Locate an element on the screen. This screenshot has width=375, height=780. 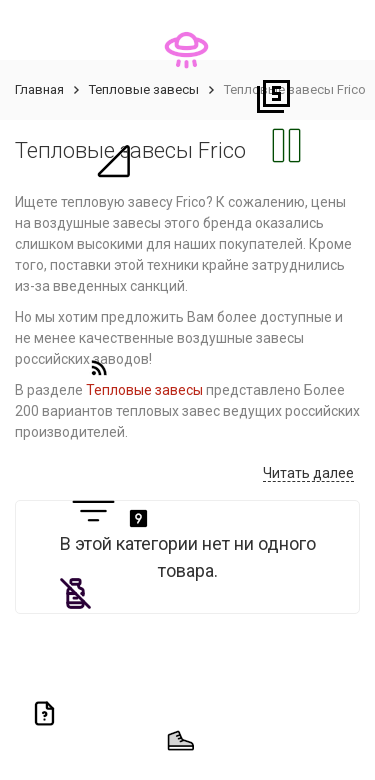
subscribe to RSS feed is located at coordinates (99, 367).